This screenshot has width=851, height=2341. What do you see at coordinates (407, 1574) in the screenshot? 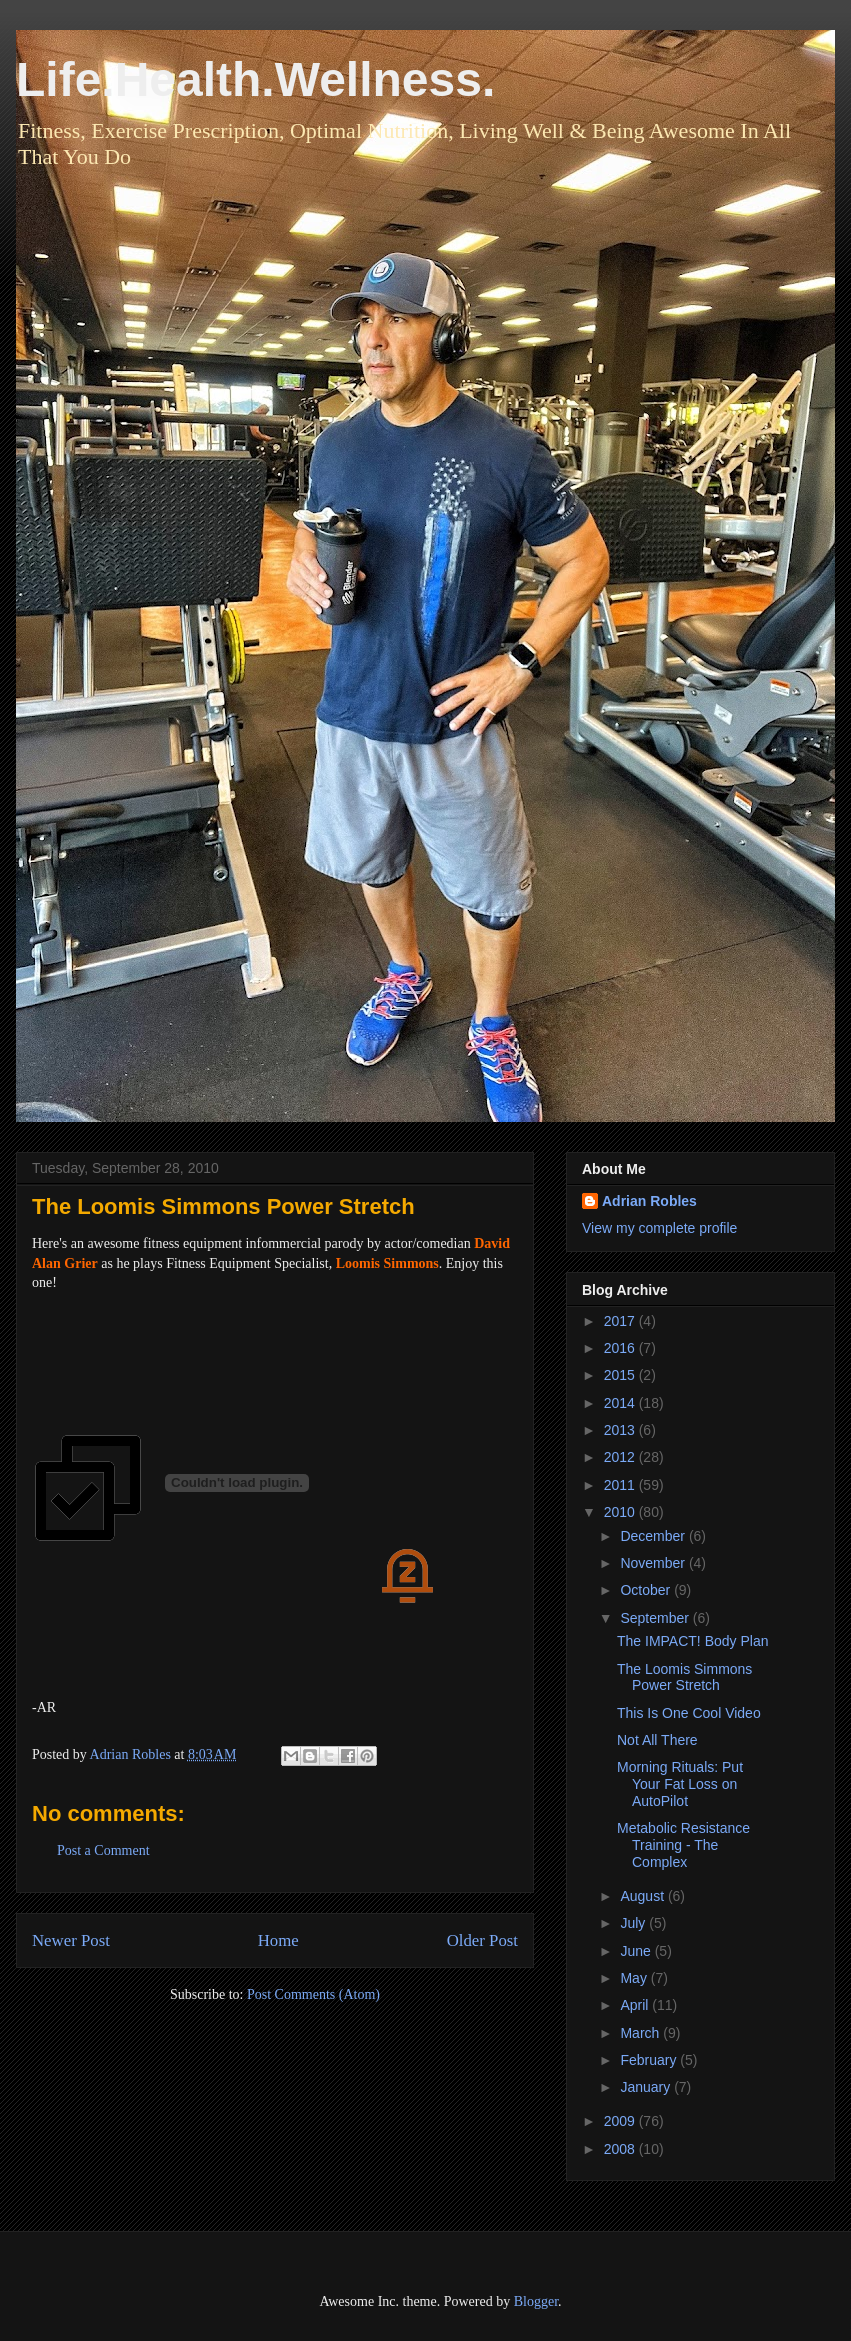
I see `snooze notifications temporarily` at bounding box center [407, 1574].